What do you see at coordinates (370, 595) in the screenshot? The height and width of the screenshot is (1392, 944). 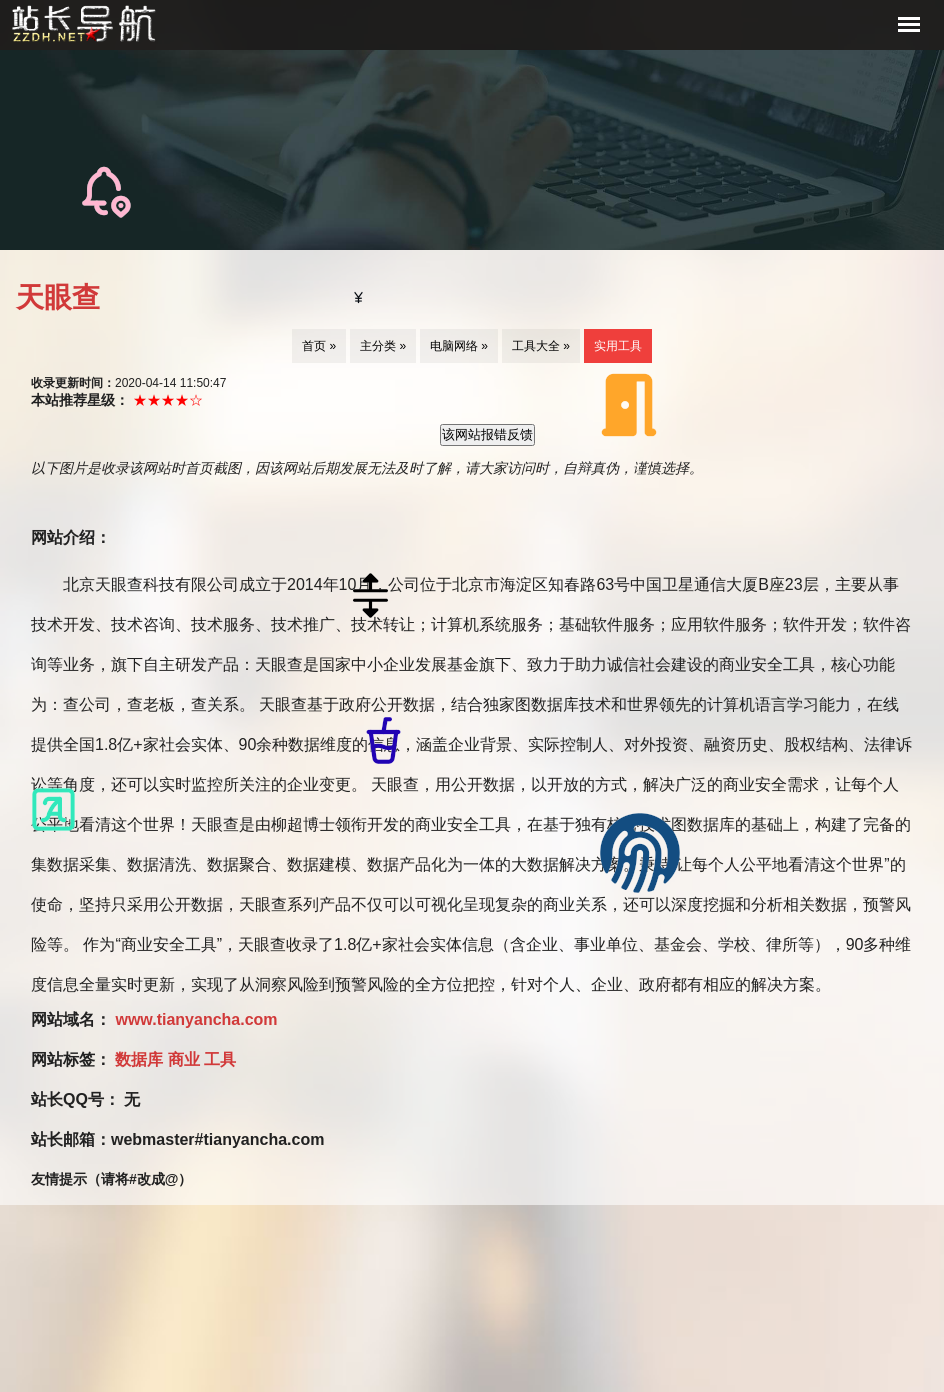 I see `split content vertically` at bounding box center [370, 595].